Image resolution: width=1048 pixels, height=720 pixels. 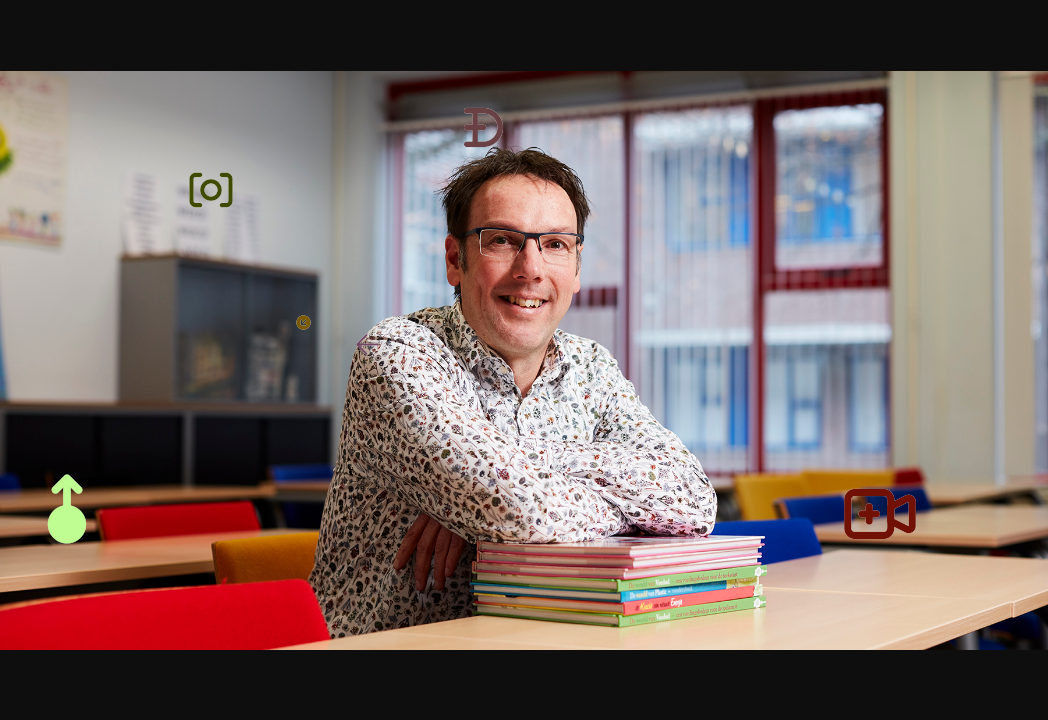 I want to click on add a new video, so click(x=880, y=514).